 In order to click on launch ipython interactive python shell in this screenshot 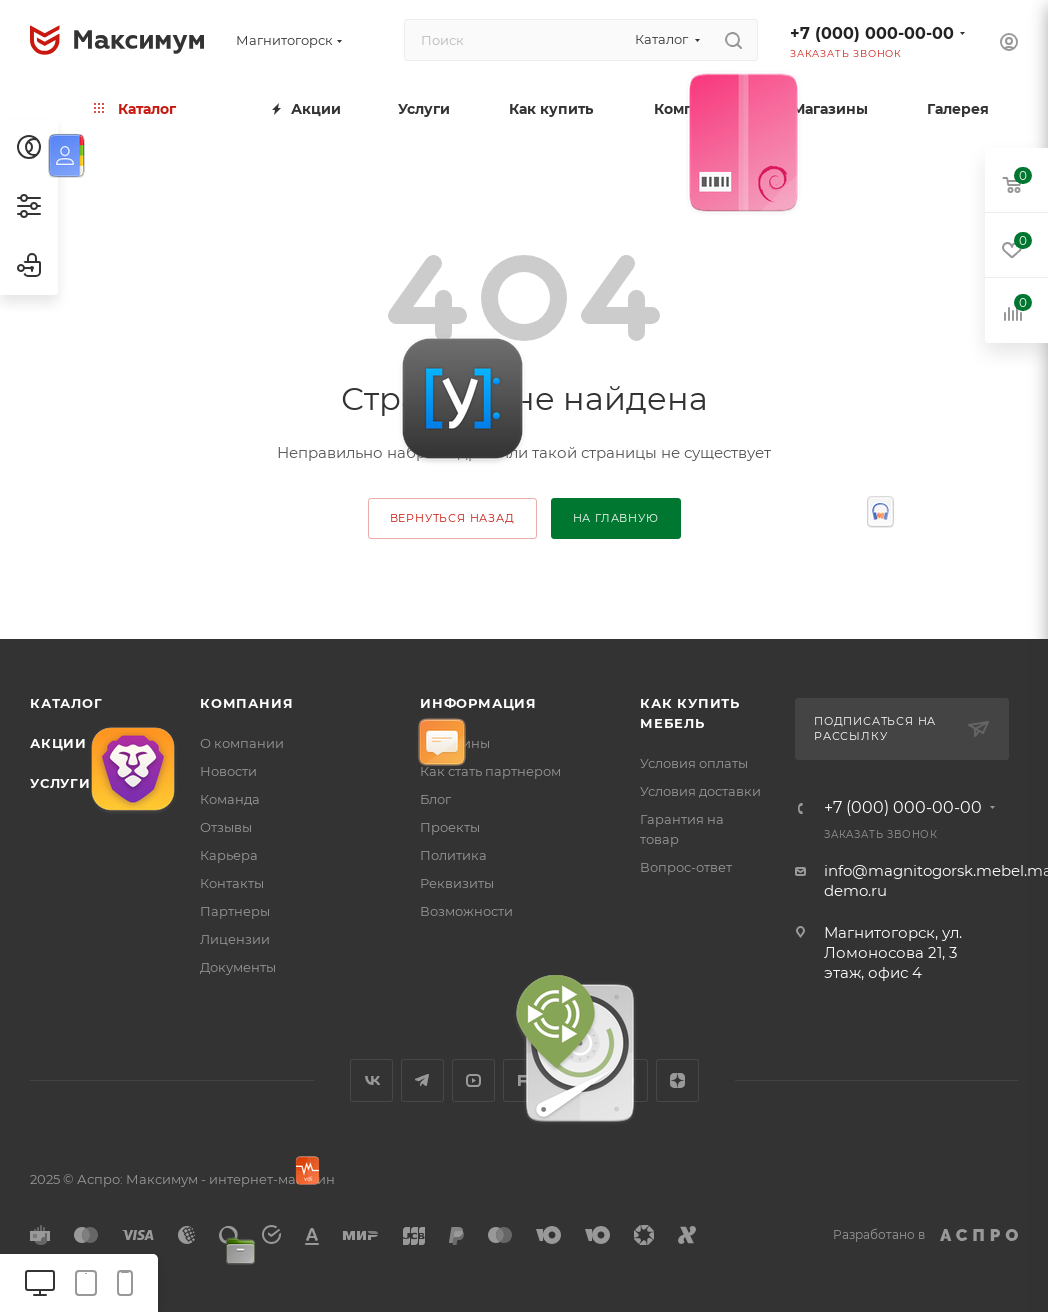, I will do `click(462, 398)`.